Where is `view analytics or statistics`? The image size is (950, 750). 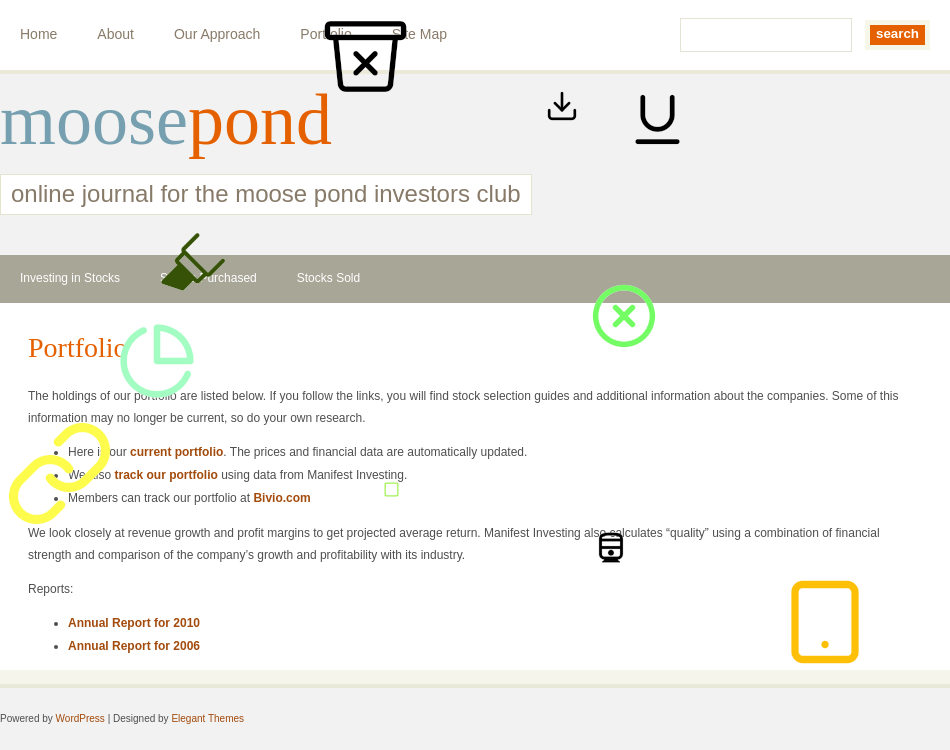
view analytics or statistics is located at coordinates (157, 361).